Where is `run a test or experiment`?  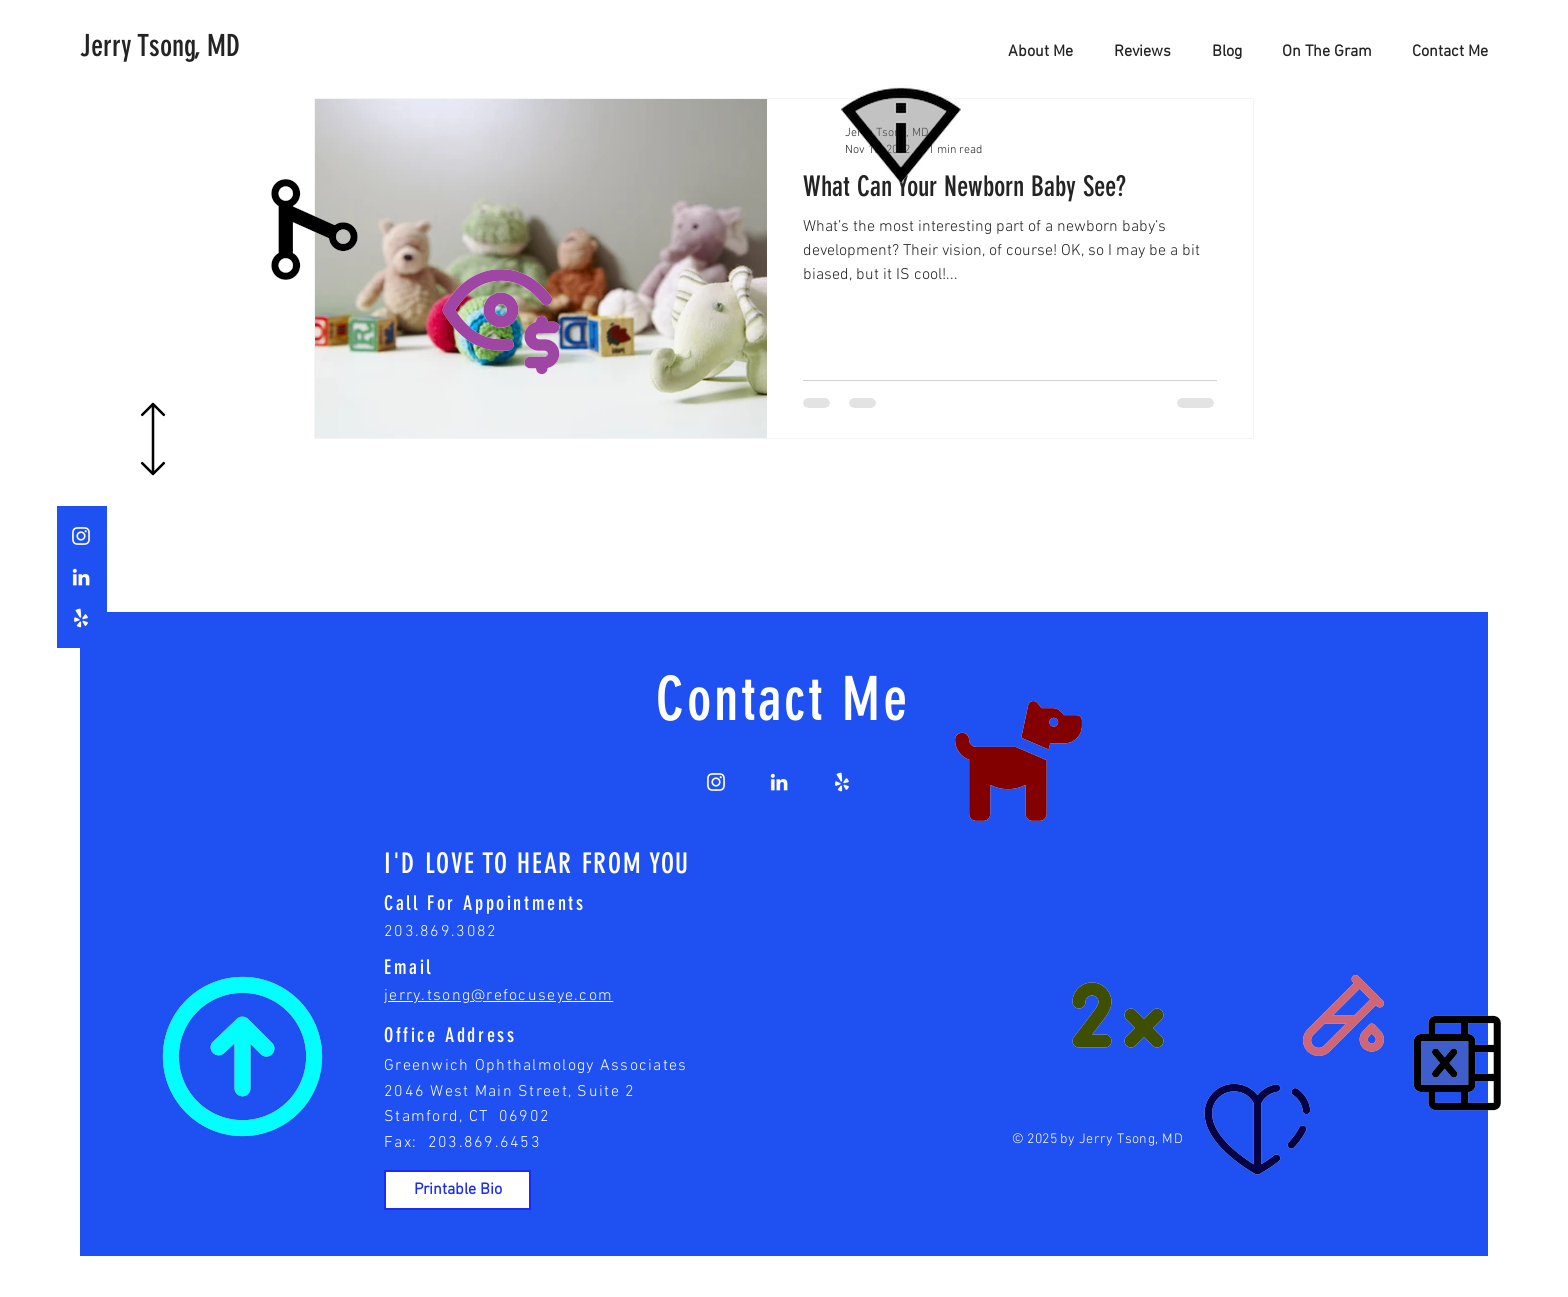 run a test or experiment is located at coordinates (1343, 1015).